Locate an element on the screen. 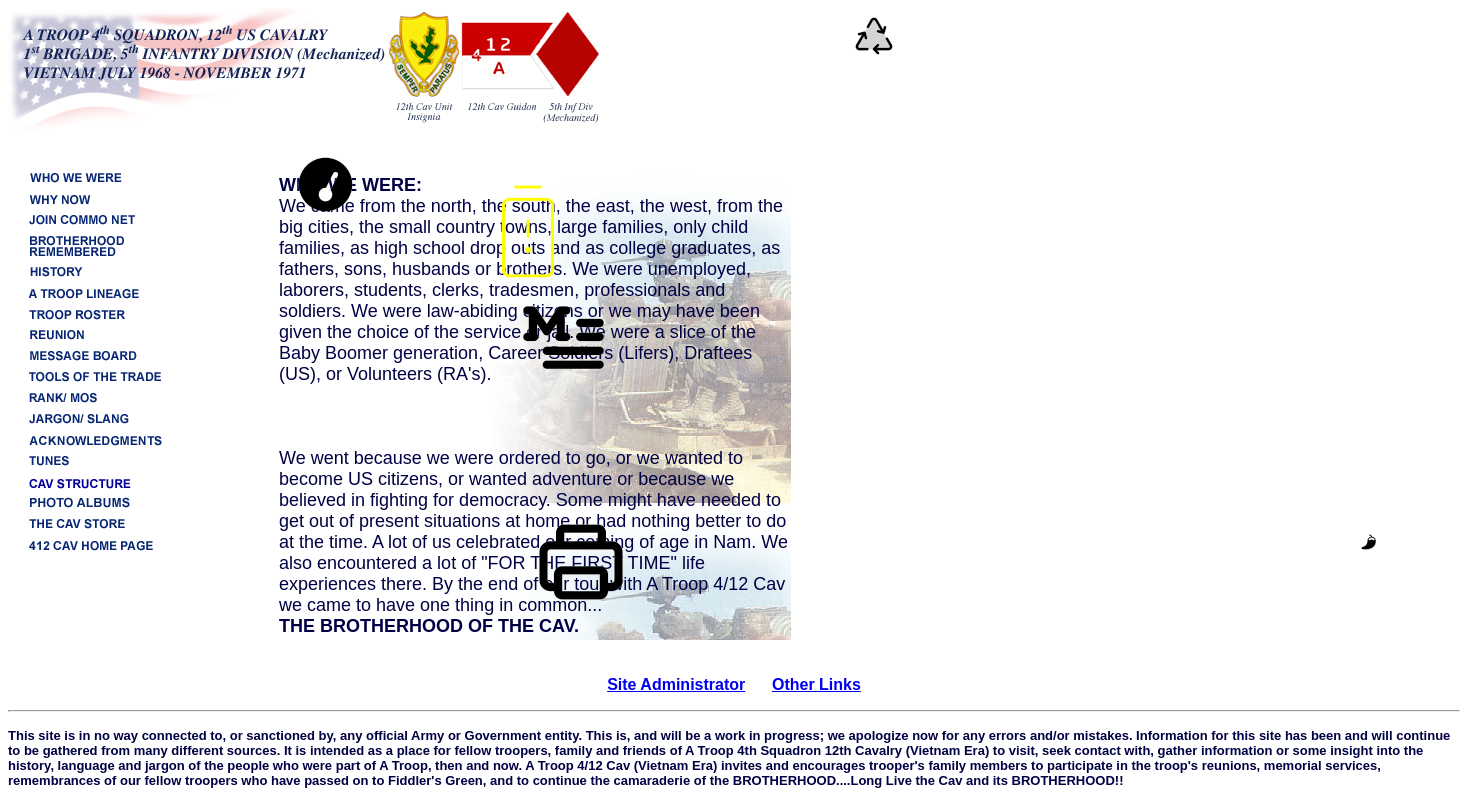 Image resolution: width=1468 pixels, height=804 pixels. print the current document is located at coordinates (581, 562).